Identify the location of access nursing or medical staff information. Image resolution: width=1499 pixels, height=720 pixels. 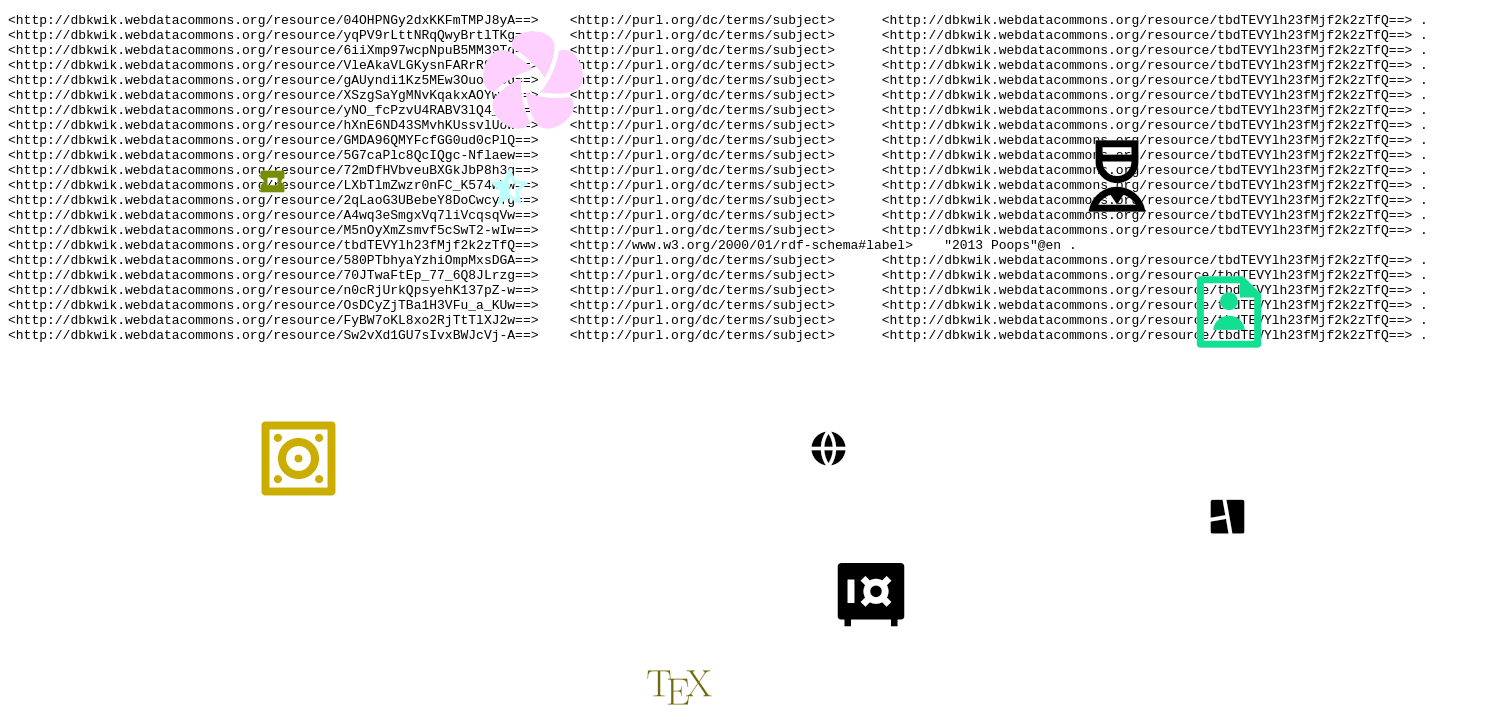
(1117, 176).